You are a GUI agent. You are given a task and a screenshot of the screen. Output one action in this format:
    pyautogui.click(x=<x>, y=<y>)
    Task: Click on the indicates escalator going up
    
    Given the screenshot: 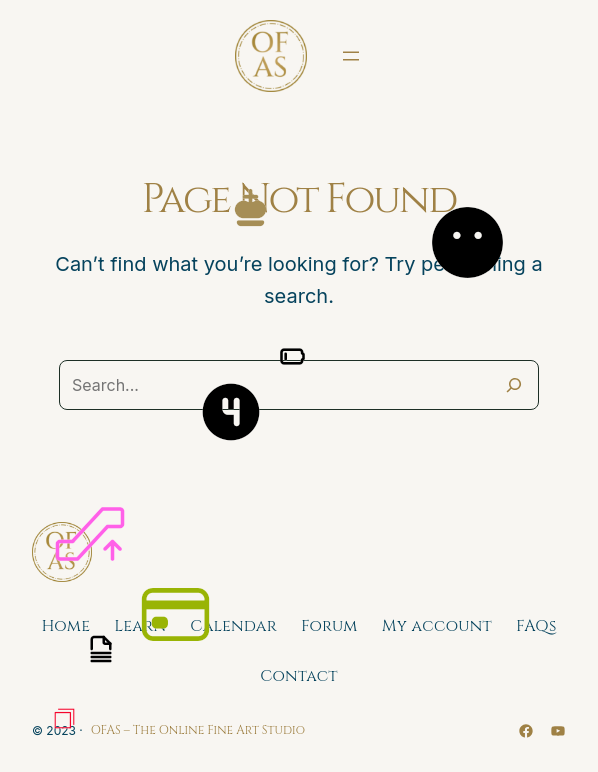 What is the action you would take?
    pyautogui.click(x=90, y=534)
    